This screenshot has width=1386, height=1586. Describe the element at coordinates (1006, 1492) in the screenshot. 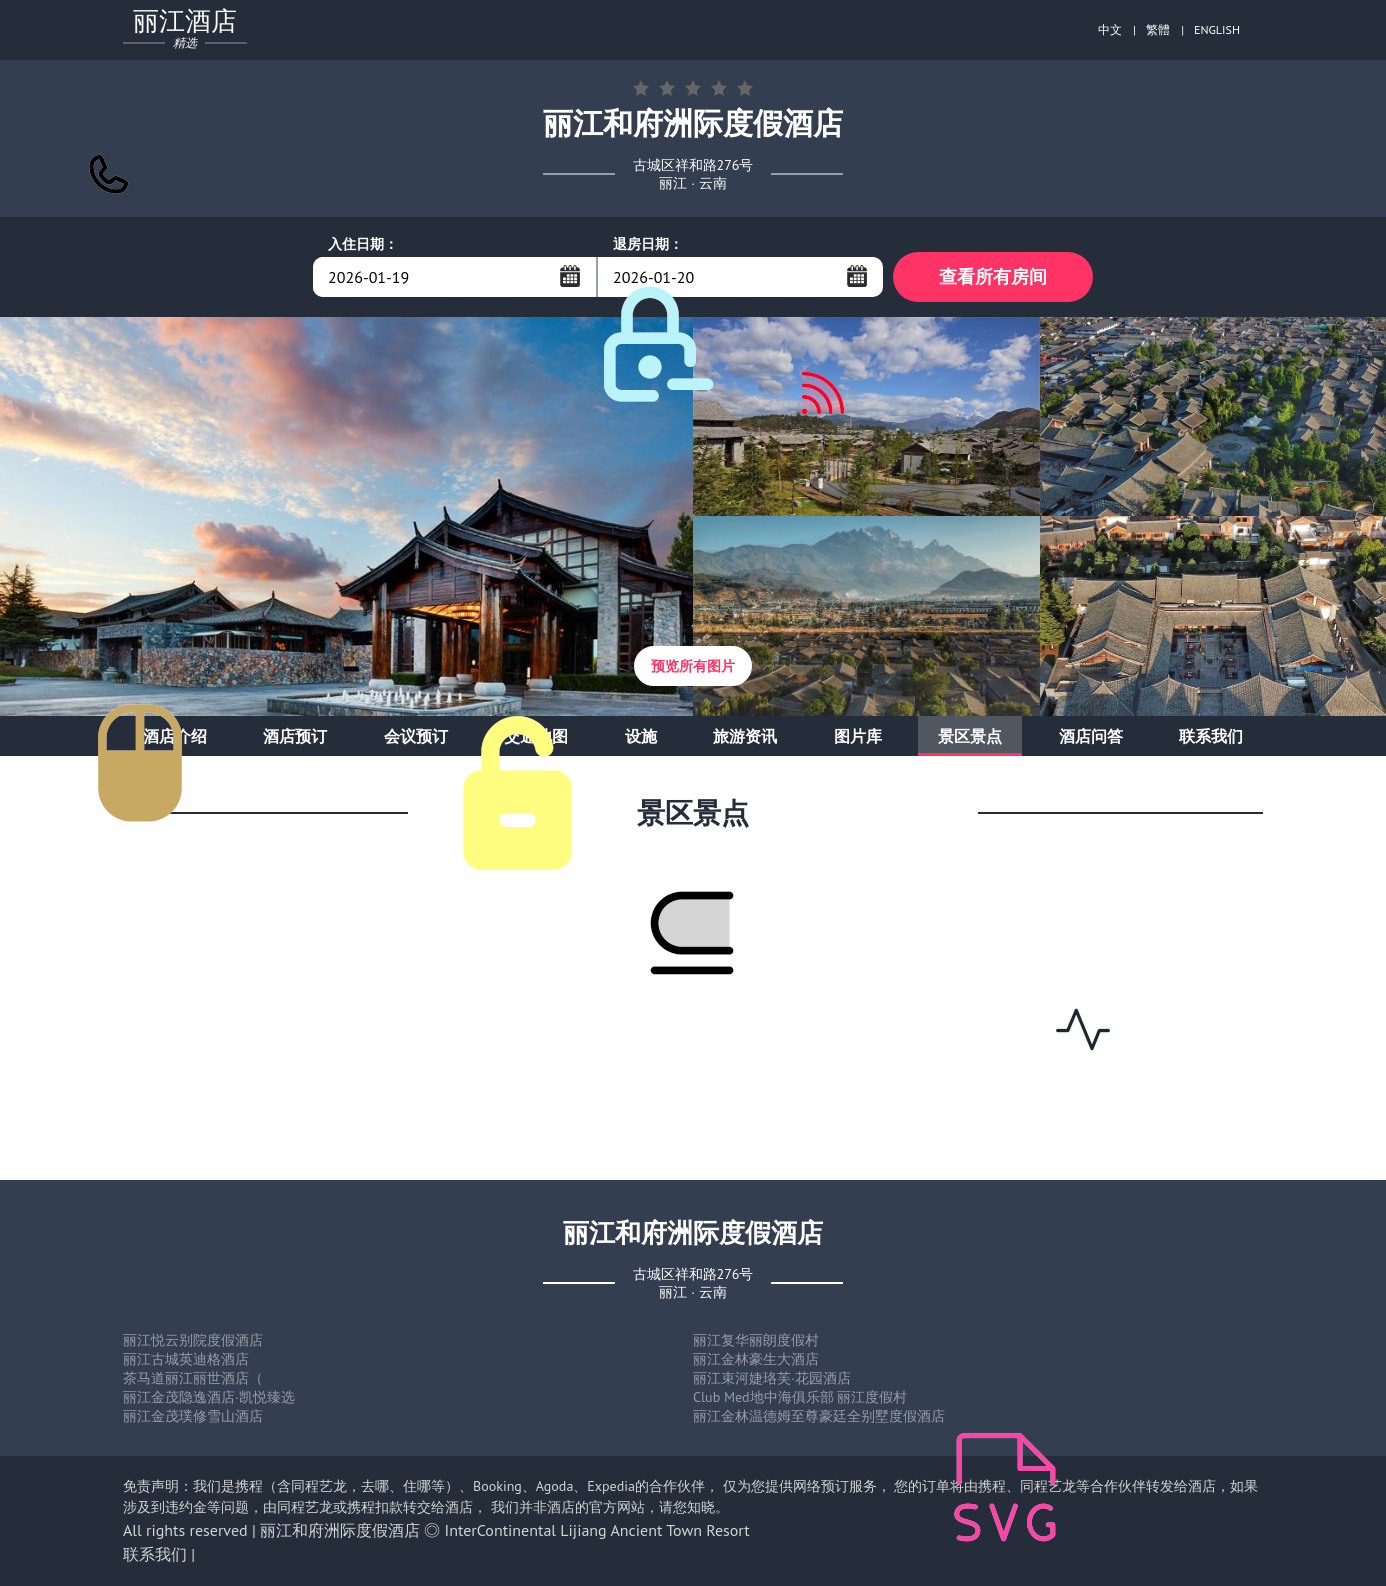

I see `open an SVG file` at that location.